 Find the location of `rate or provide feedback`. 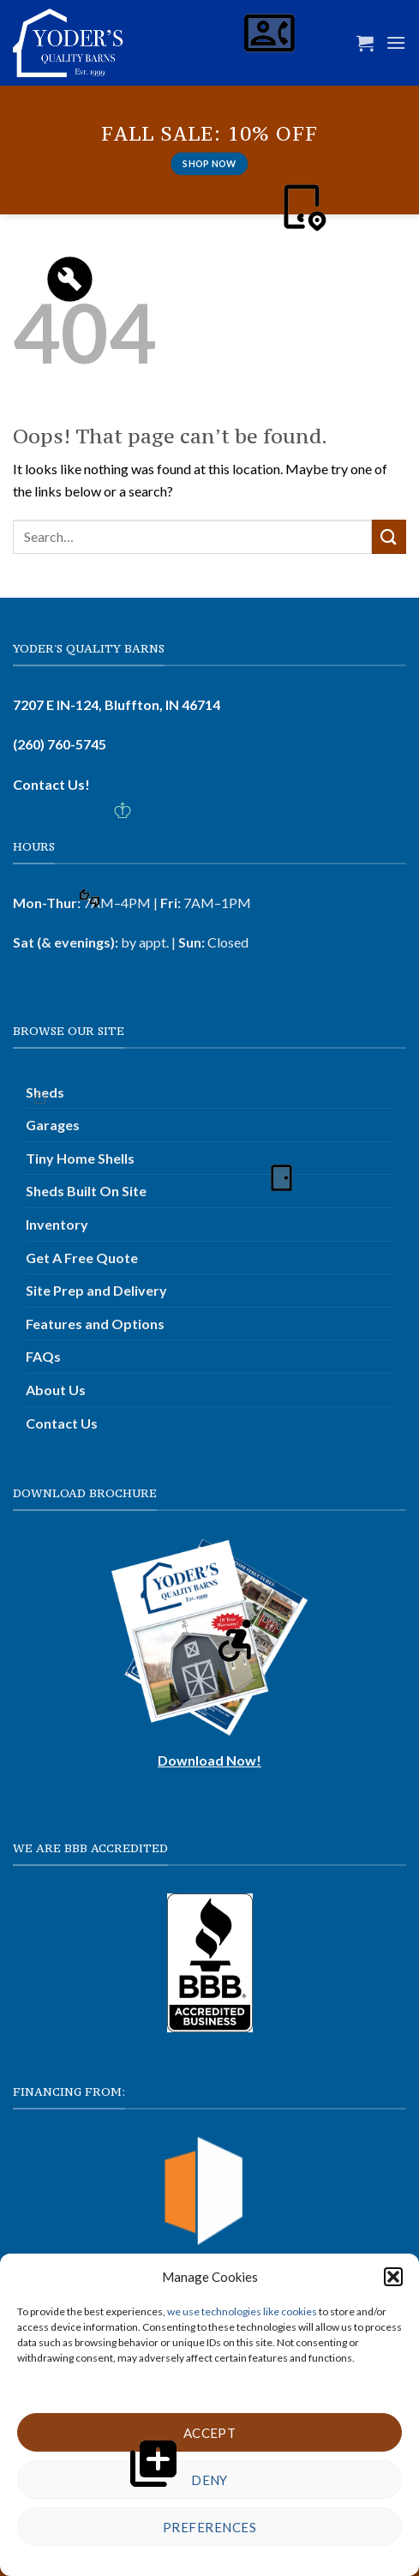

rate or provide feedback is located at coordinates (89, 898).